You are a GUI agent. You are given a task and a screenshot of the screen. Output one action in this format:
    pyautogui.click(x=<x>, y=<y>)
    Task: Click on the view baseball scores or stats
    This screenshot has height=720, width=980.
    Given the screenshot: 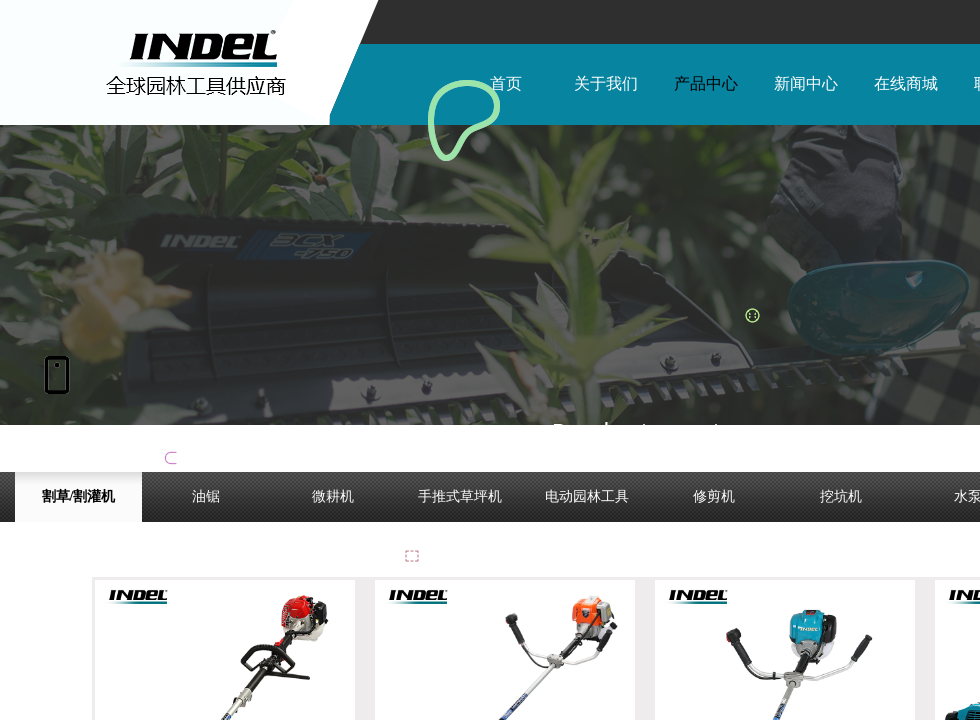 What is the action you would take?
    pyautogui.click(x=752, y=315)
    